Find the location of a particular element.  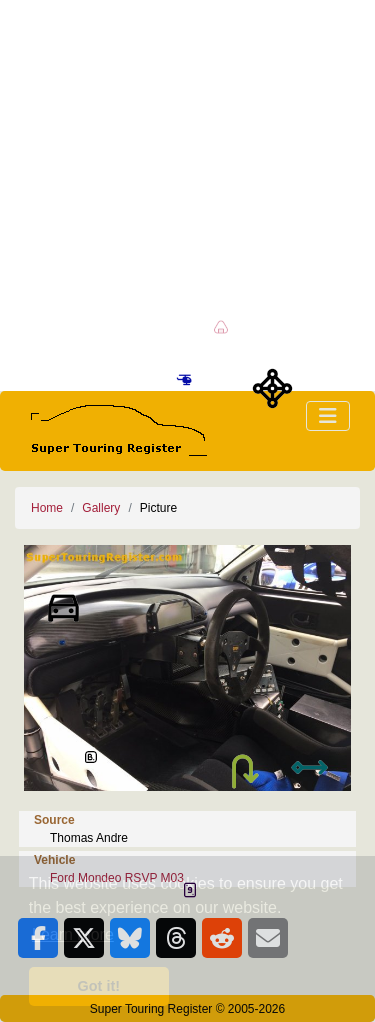

play the 9 card in a card game is located at coordinates (190, 890).